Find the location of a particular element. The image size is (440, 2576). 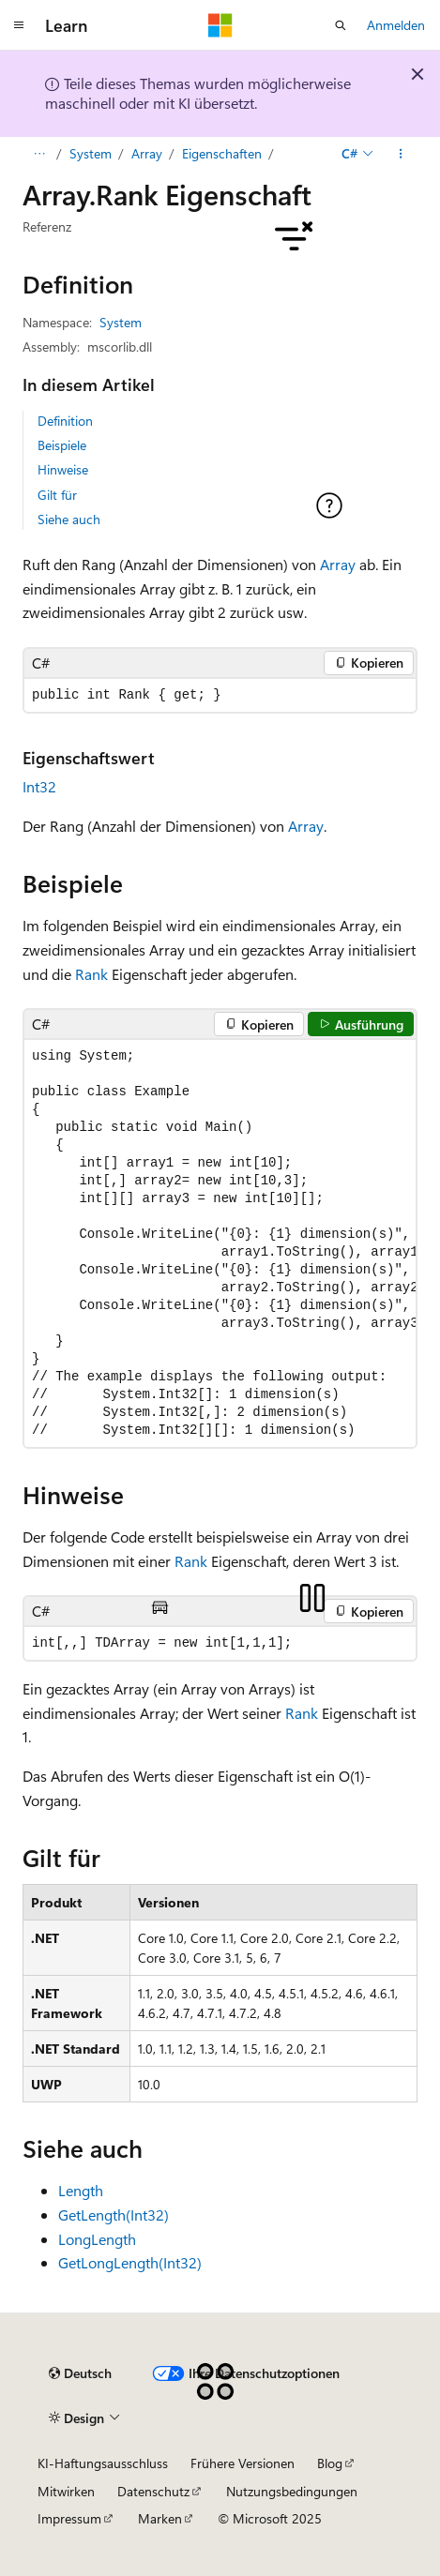

open app grid or menu is located at coordinates (215, 2381).